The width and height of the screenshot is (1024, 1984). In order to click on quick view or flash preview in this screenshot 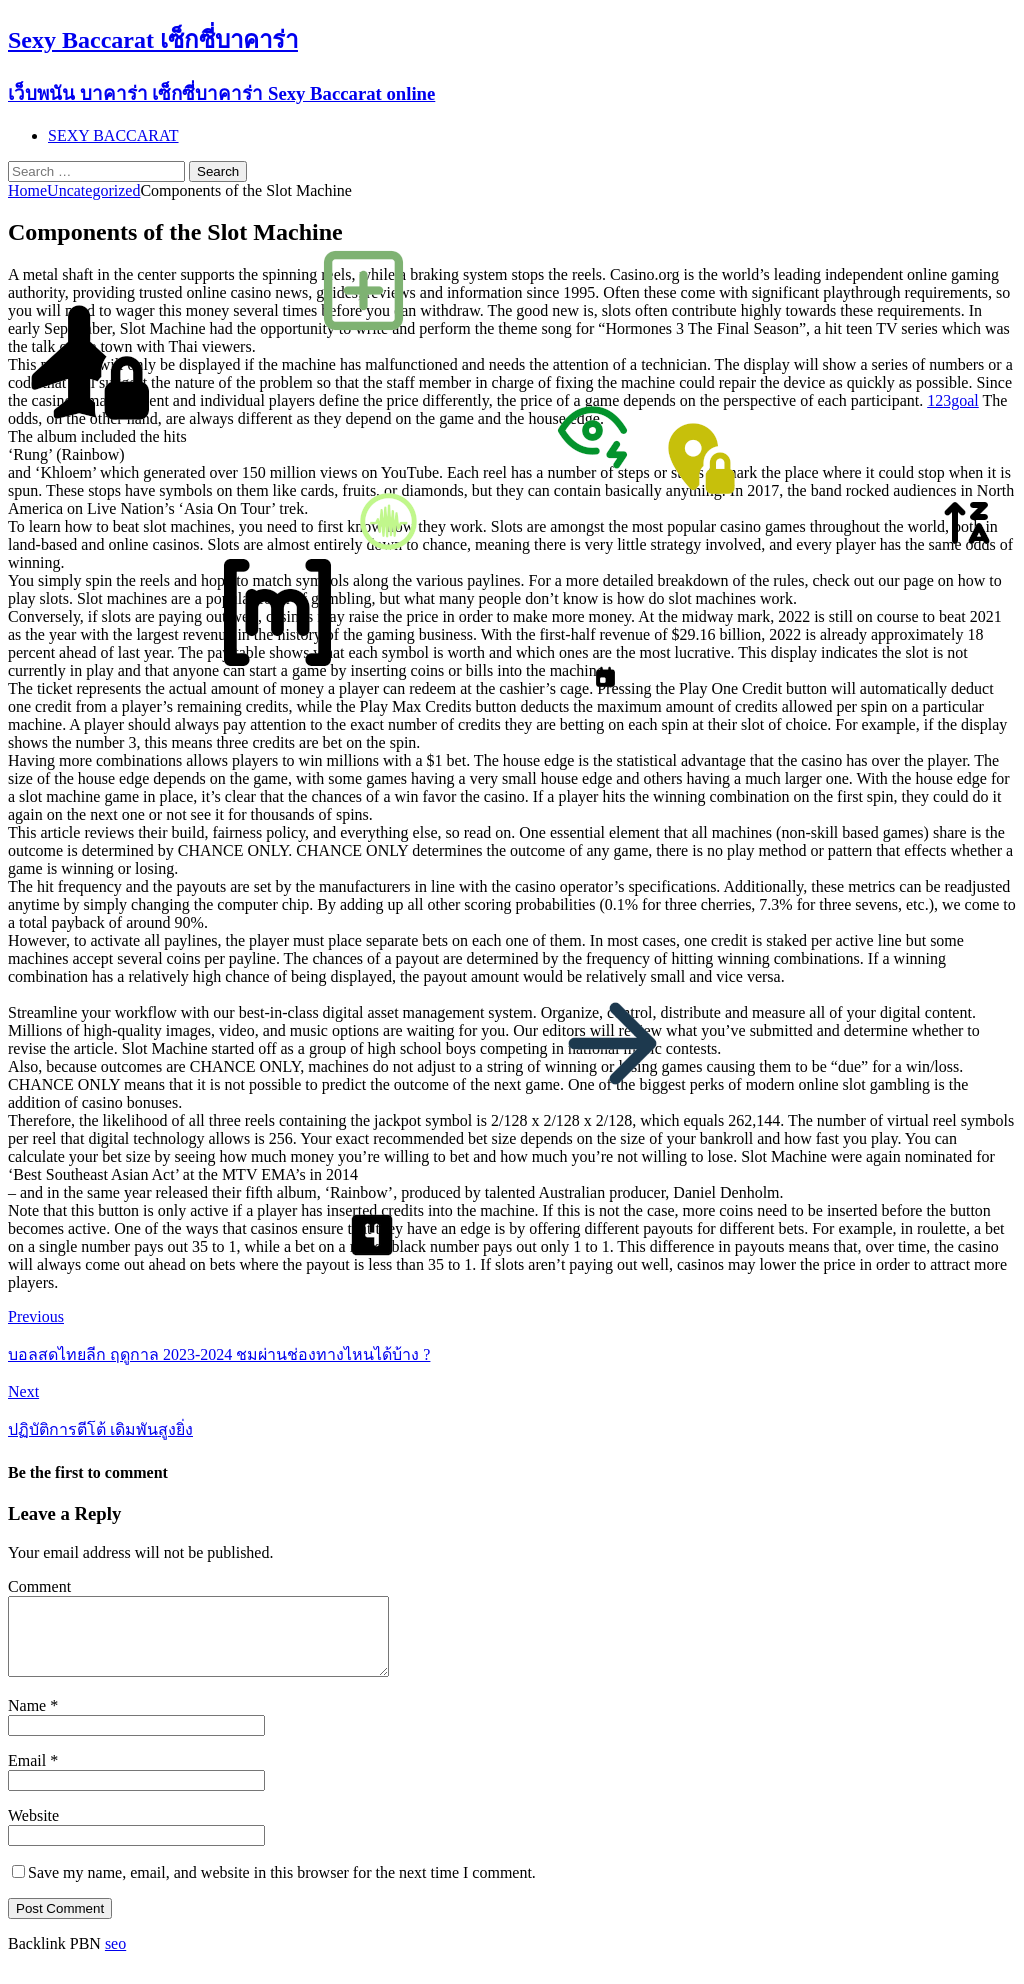, I will do `click(592, 430)`.